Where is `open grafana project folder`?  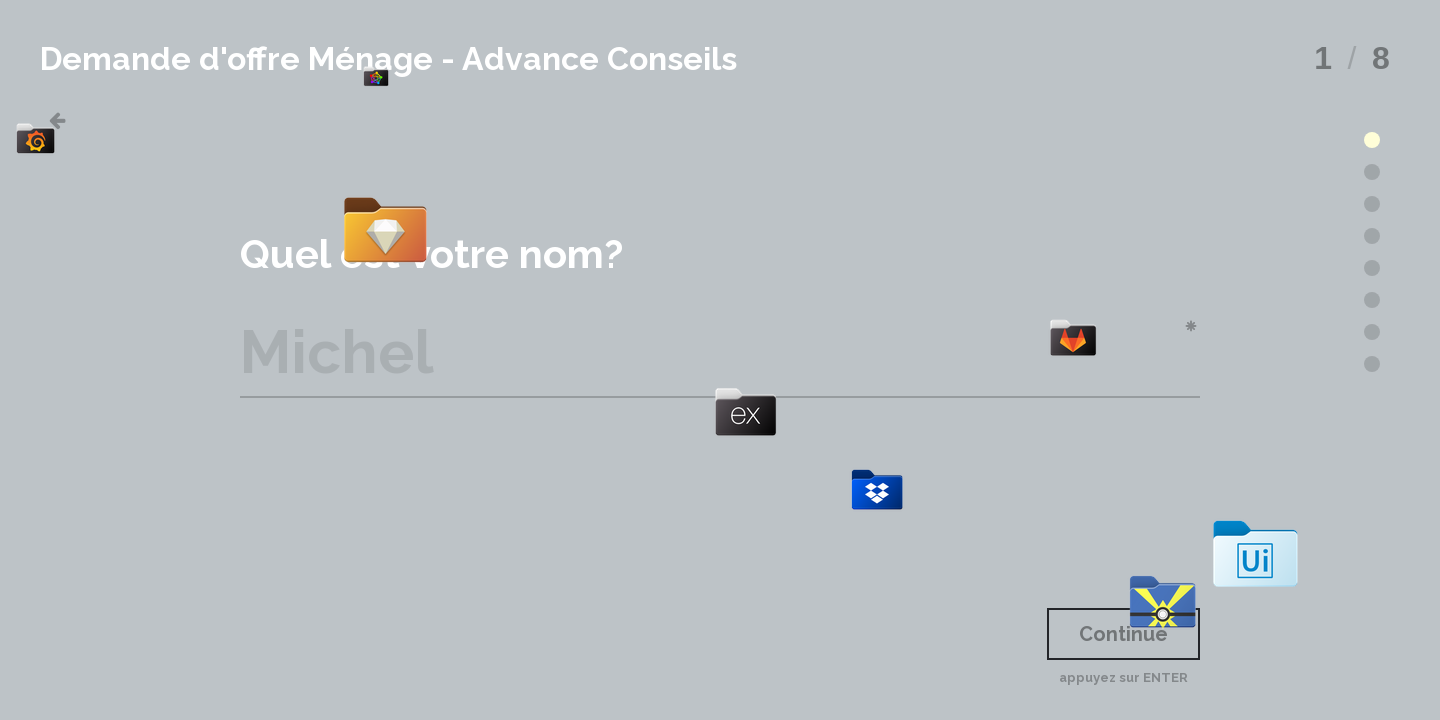
open grafana project folder is located at coordinates (35, 139).